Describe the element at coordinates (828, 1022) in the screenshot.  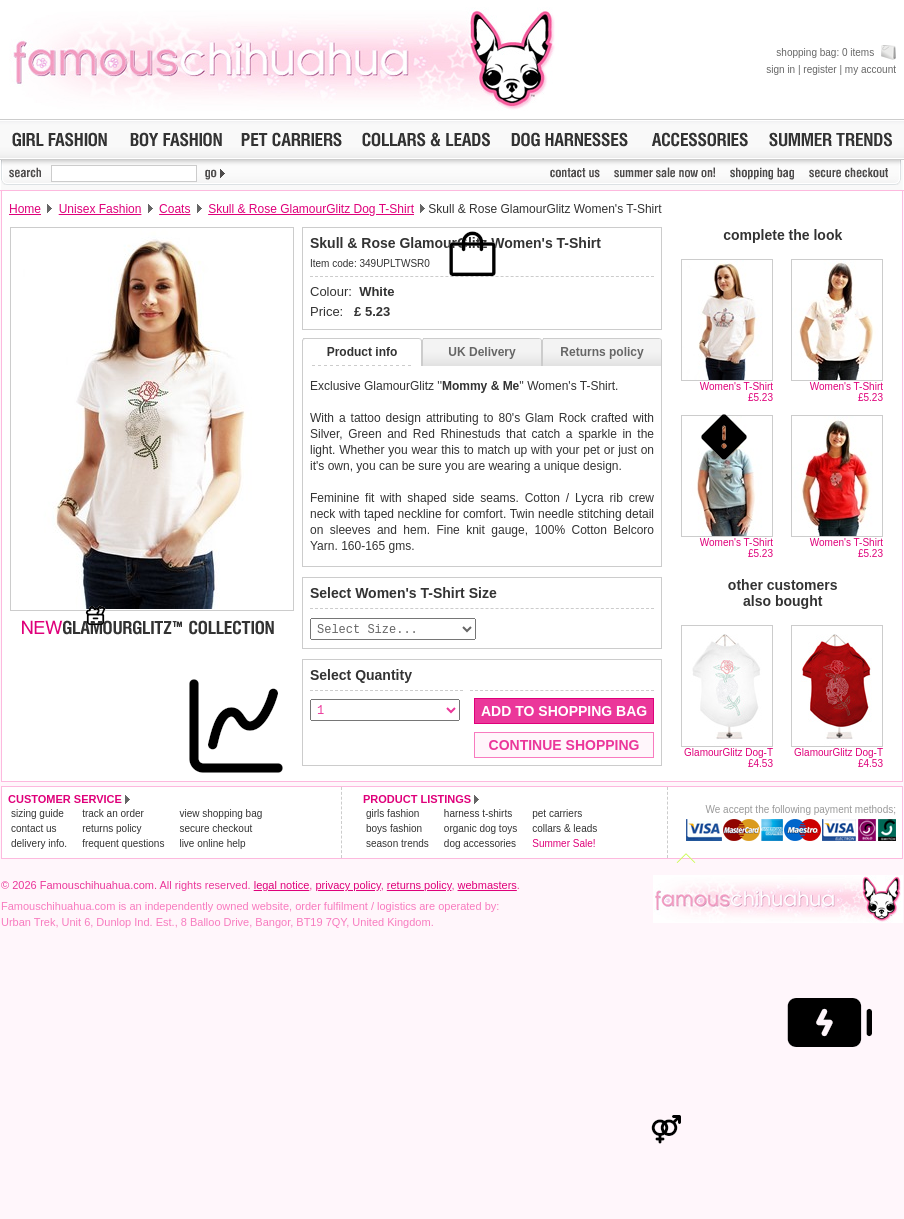
I see `indicates device is currently charging` at that location.